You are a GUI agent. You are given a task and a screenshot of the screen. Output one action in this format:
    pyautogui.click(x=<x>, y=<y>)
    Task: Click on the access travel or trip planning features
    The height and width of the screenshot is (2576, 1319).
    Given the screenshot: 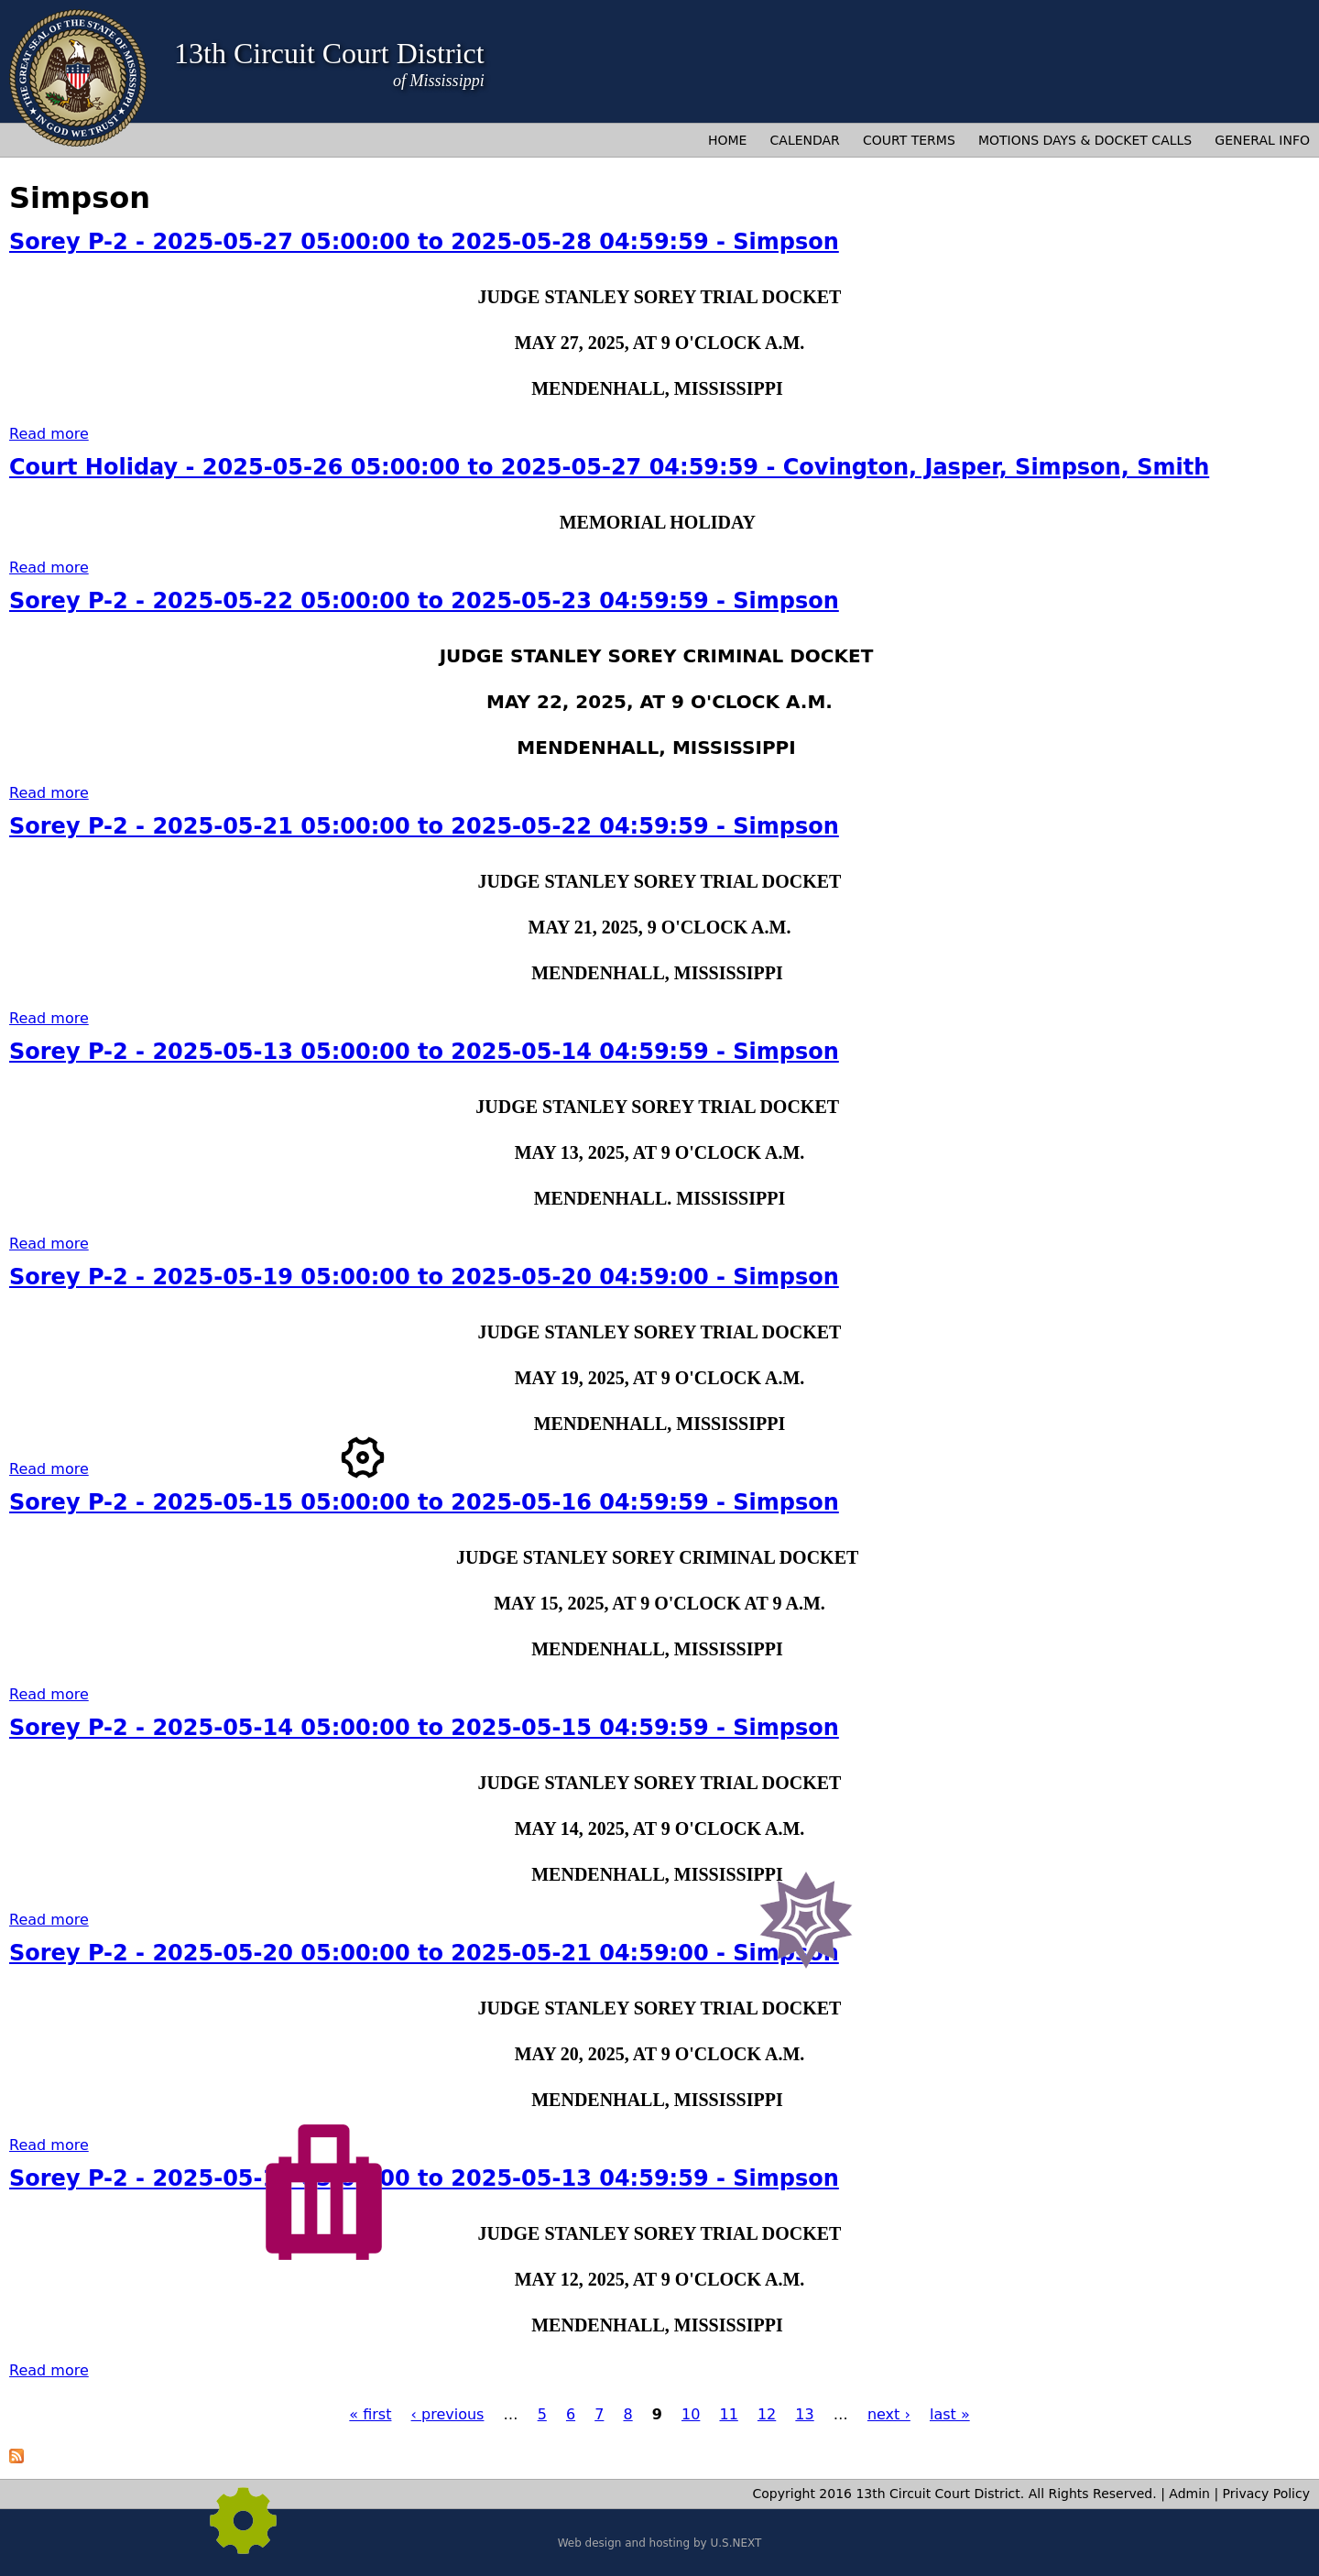 What is the action you would take?
    pyautogui.click(x=323, y=2195)
    